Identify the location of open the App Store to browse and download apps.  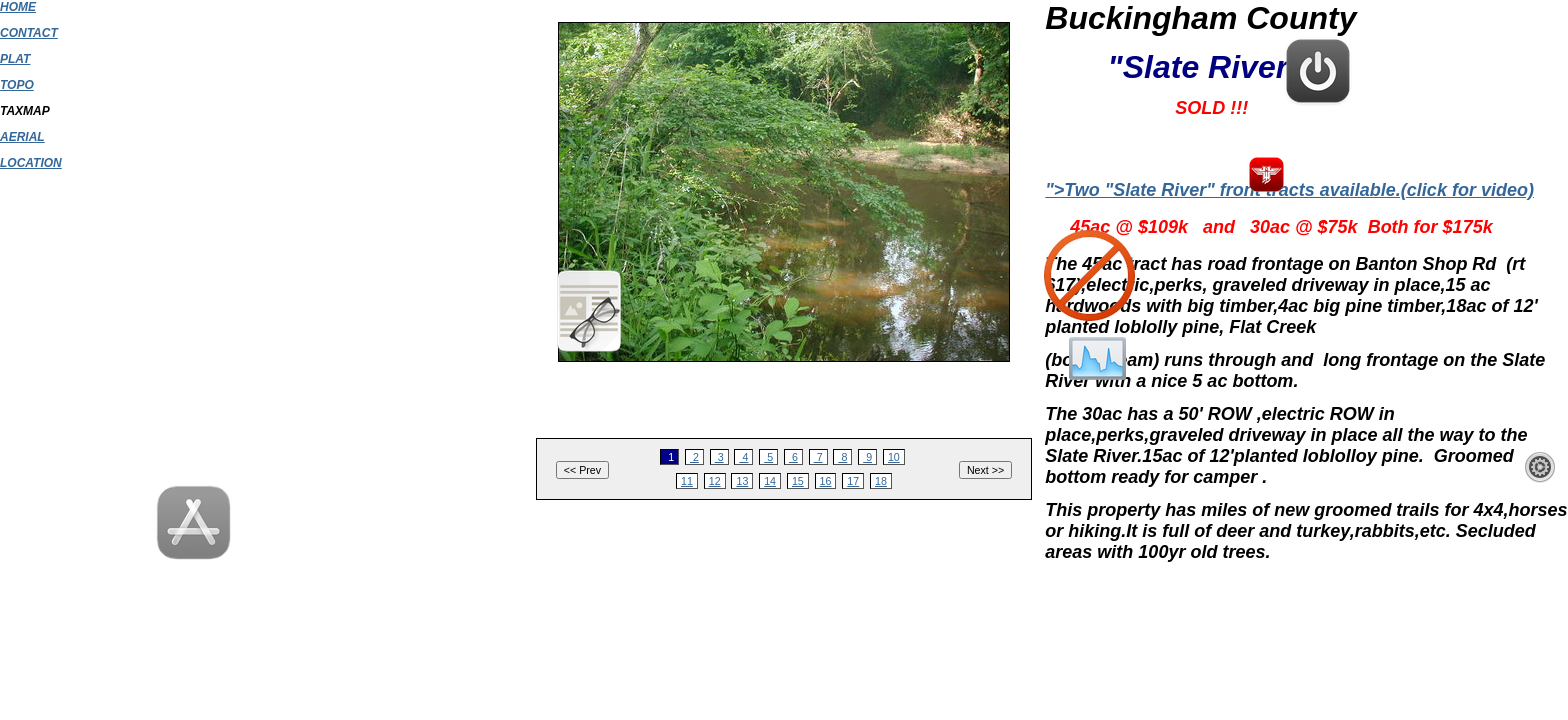
(193, 522).